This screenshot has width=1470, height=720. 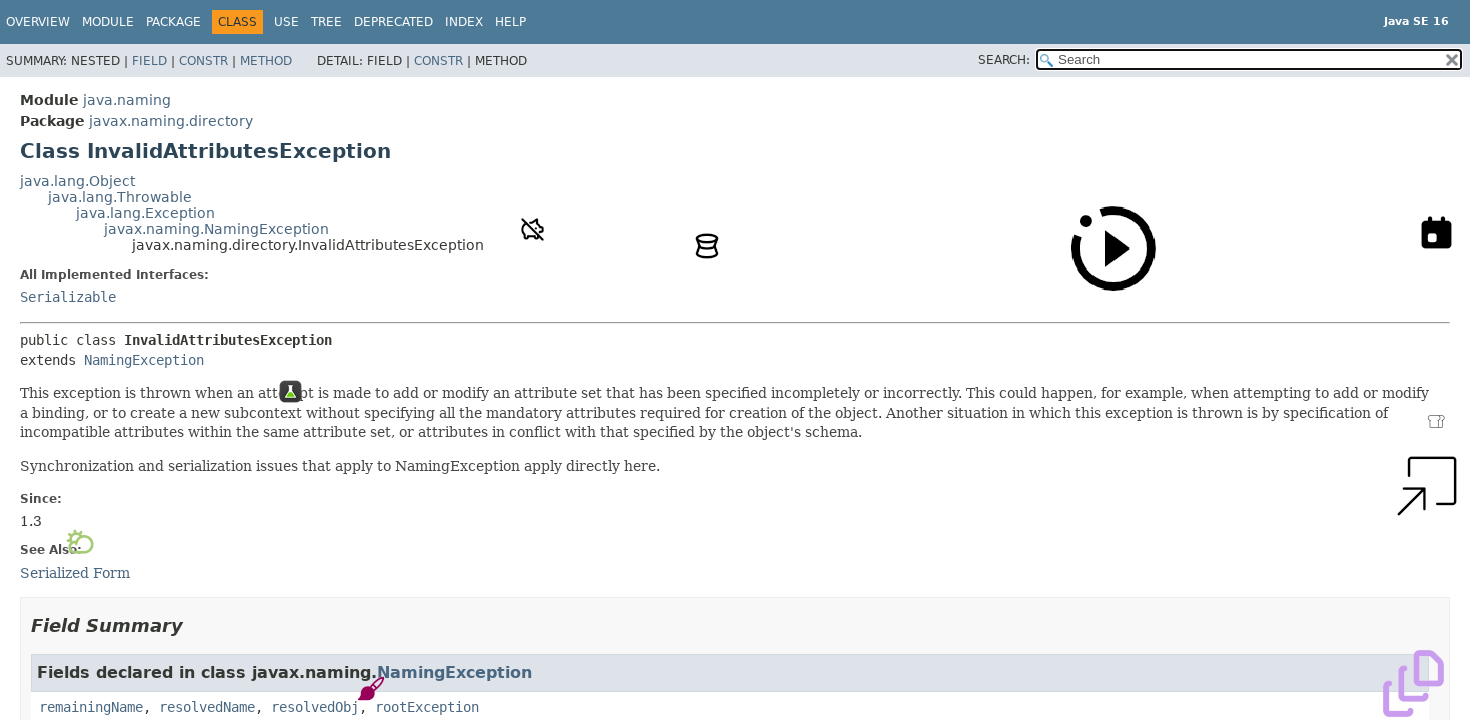 I want to click on view stacked or grouped files, so click(x=1413, y=683).